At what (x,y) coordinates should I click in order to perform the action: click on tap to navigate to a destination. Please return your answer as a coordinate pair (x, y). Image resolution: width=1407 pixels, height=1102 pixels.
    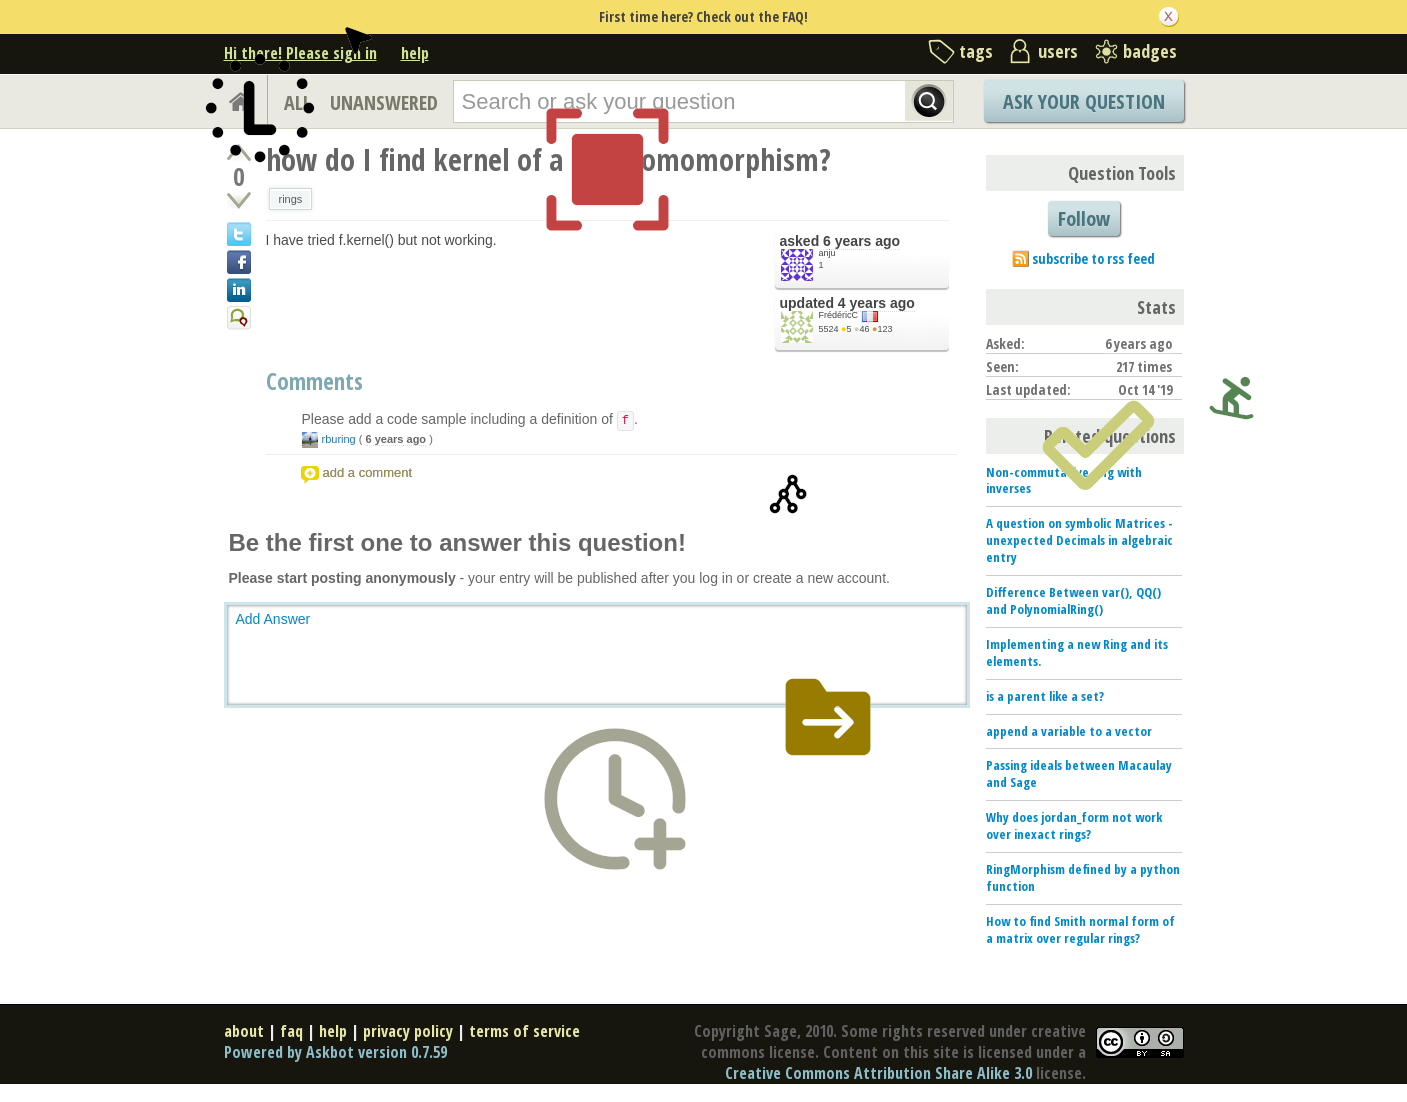
    Looking at the image, I should click on (356, 38).